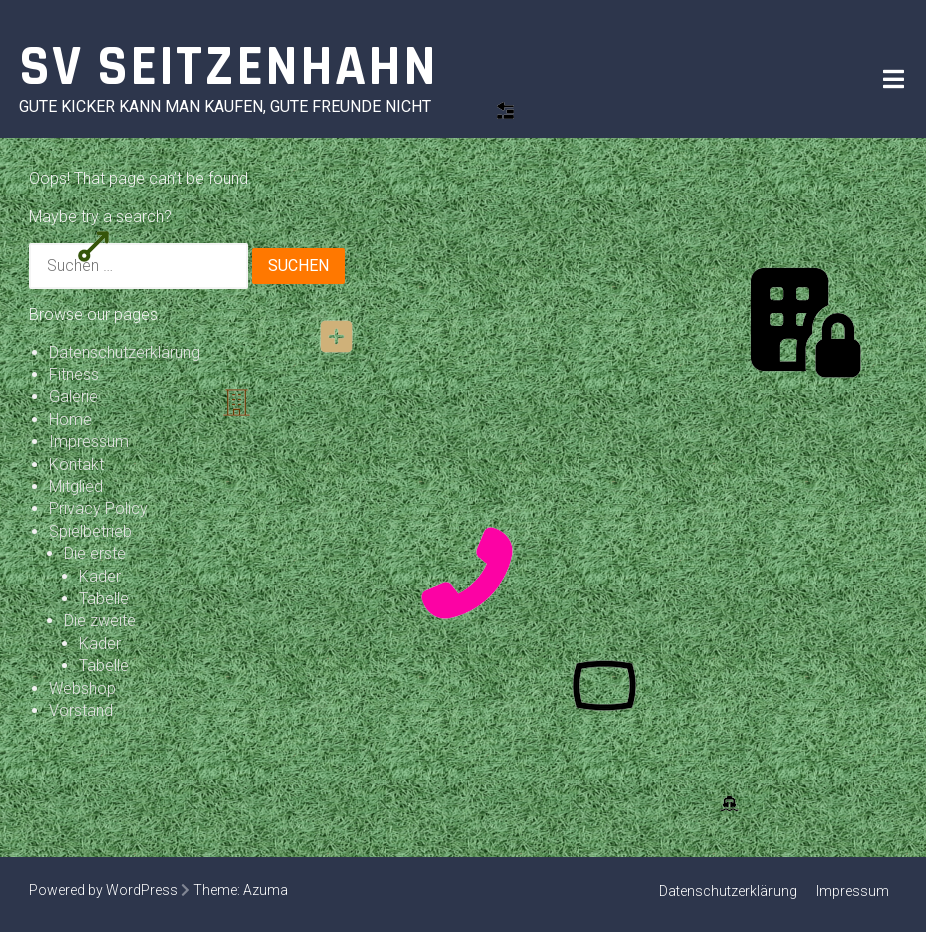 Image resolution: width=926 pixels, height=932 pixels. What do you see at coordinates (467, 573) in the screenshot?
I see `make a phone call` at bounding box center [467, 573].